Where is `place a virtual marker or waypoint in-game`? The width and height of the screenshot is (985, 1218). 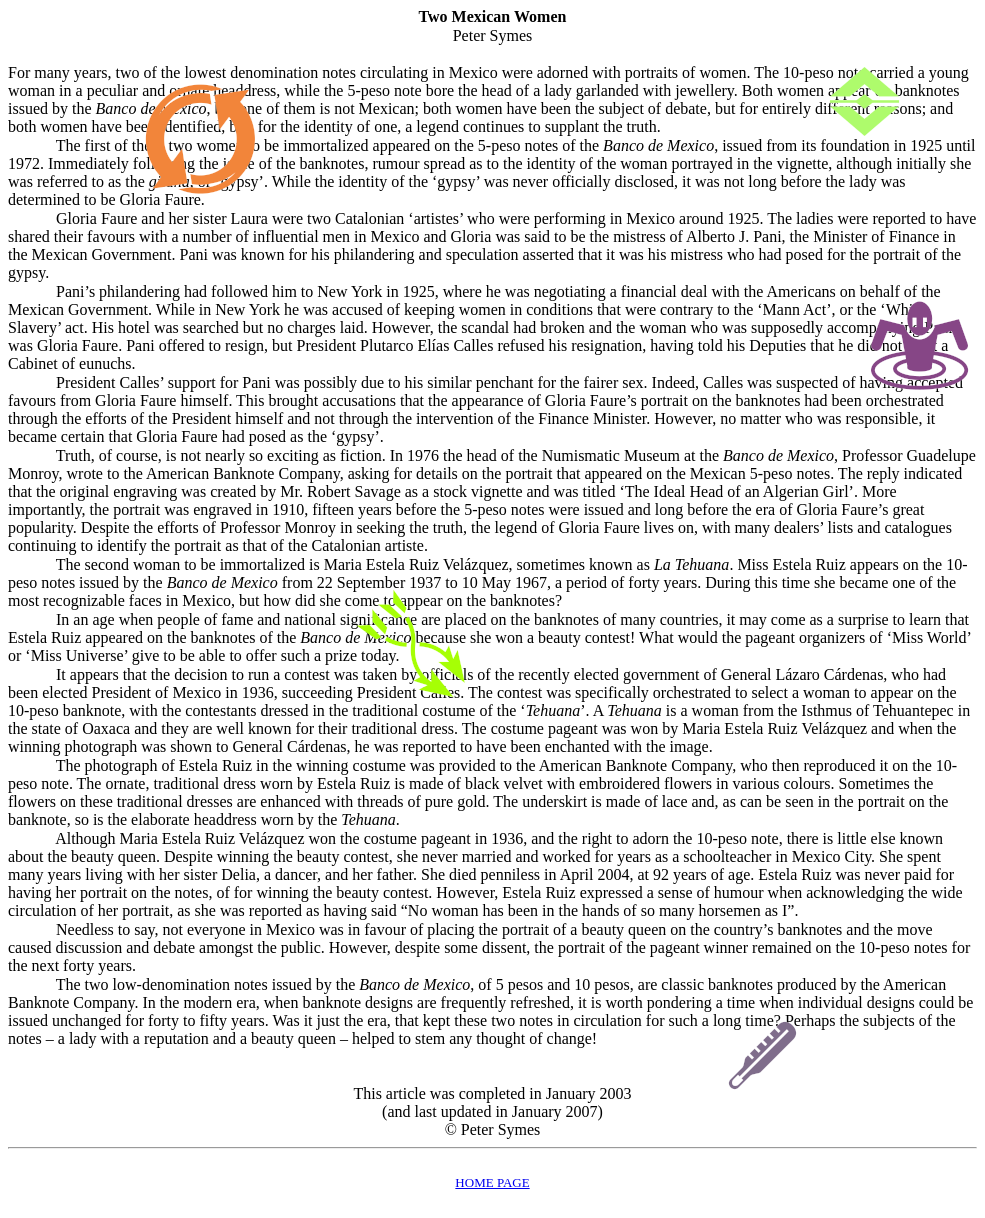
place a virtual marker or waypoint in-game is located at coordinates (864, 101).